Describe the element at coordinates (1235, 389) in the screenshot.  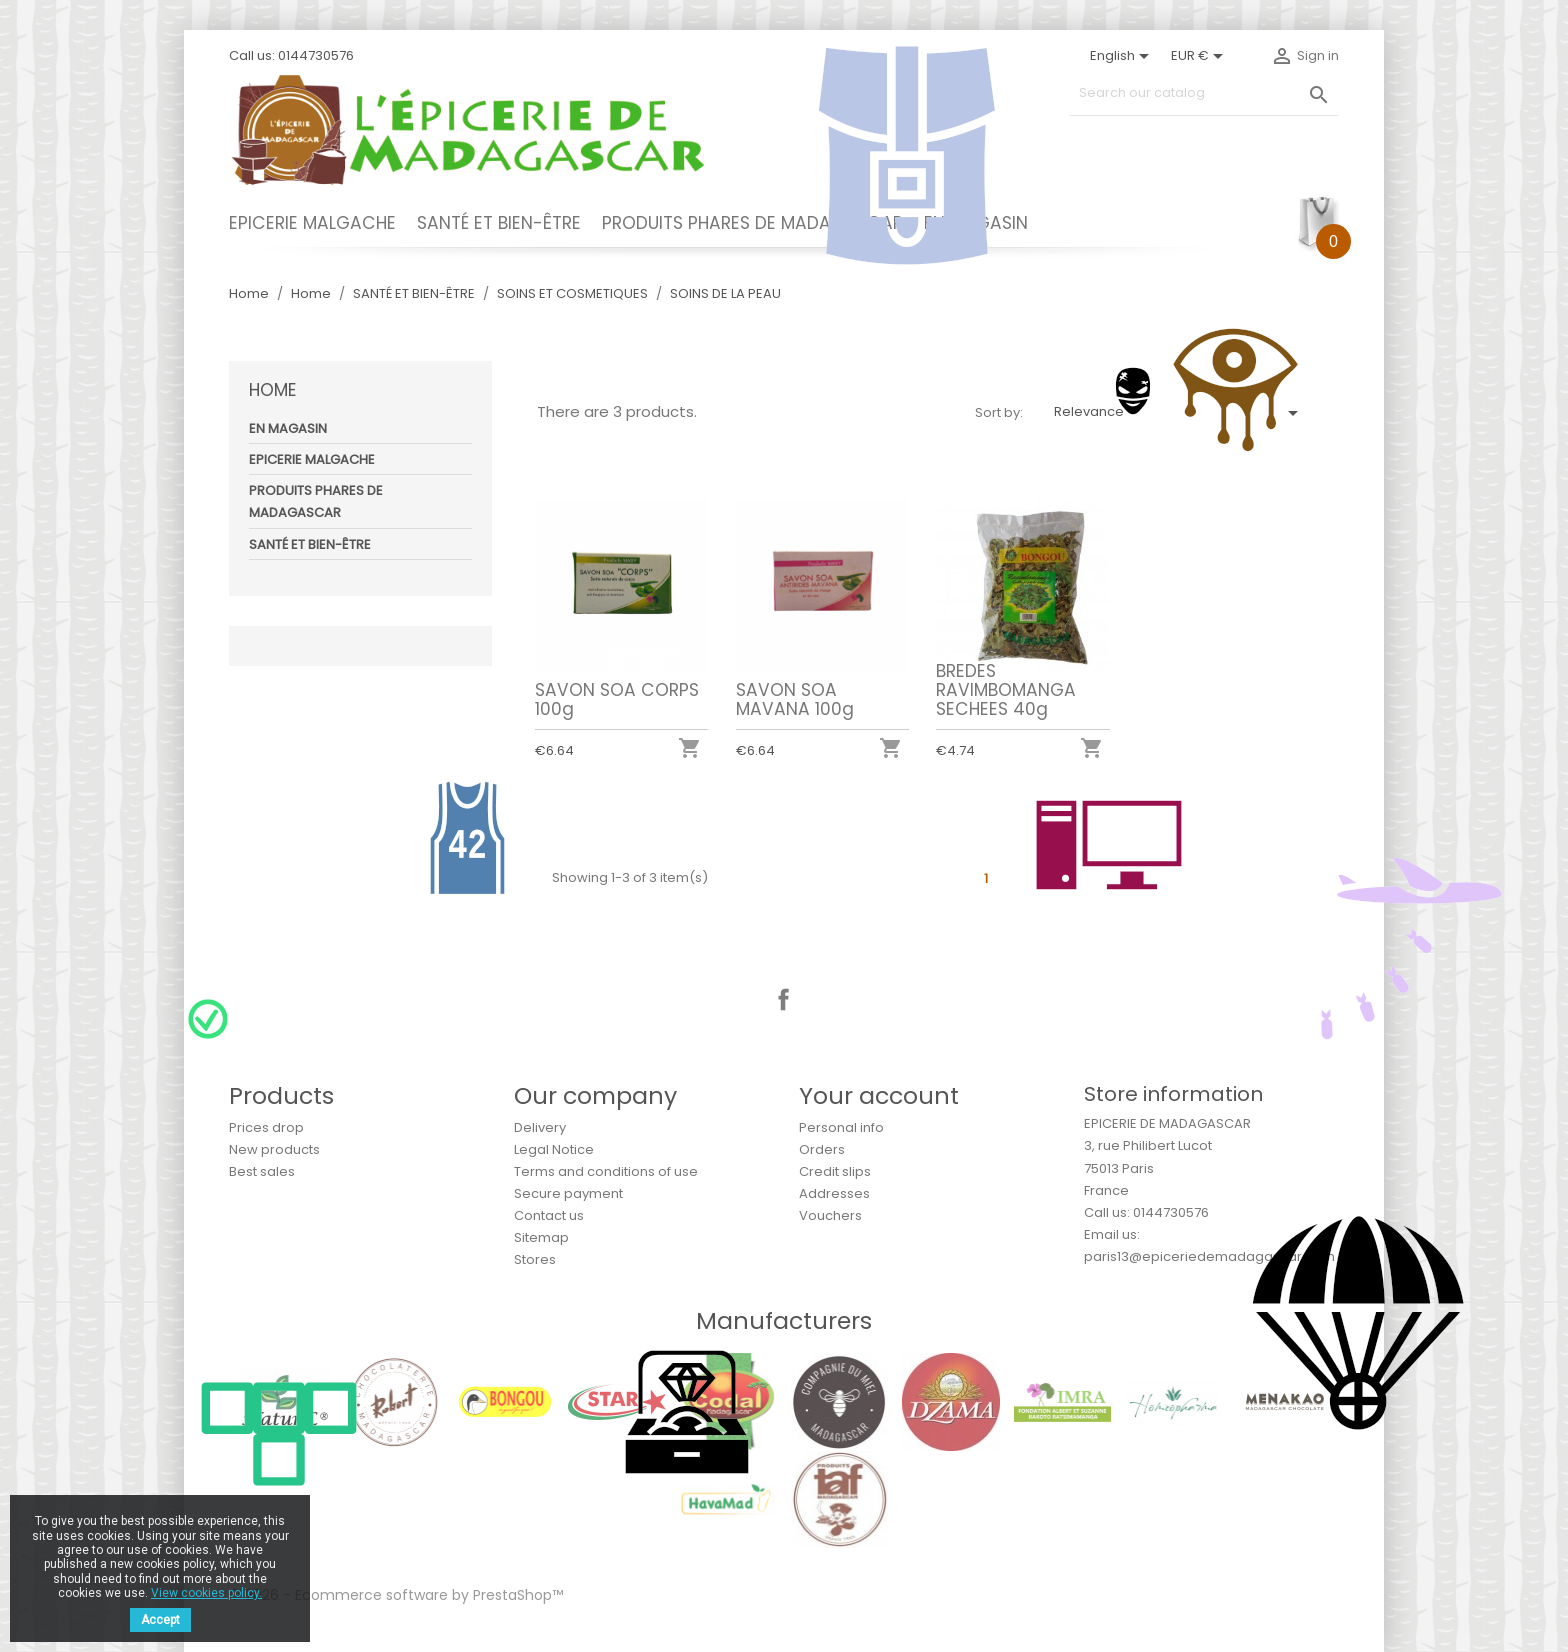
I see `indicates a horror or gore content warning` at that location.